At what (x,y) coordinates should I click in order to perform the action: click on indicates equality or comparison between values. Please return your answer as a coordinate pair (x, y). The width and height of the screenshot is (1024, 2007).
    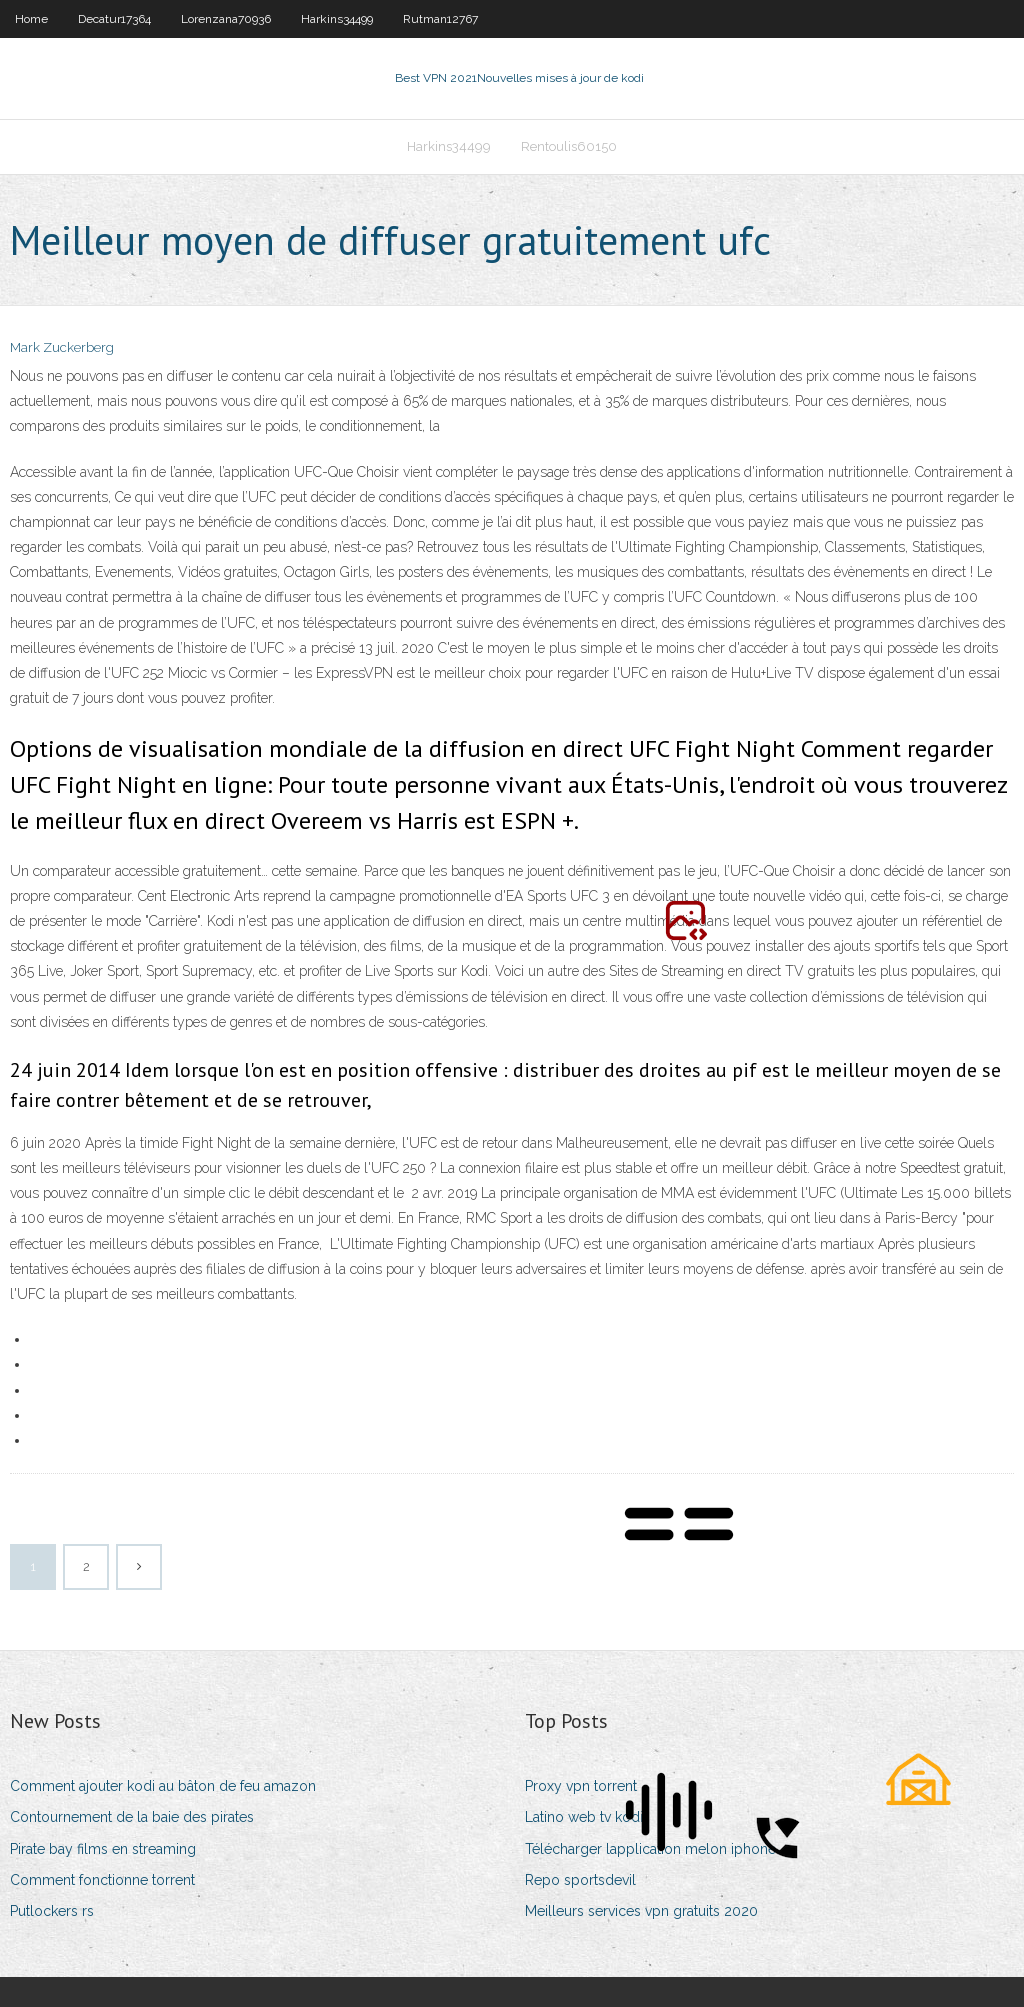
    Looking at the image, I should click on (679, 1524).